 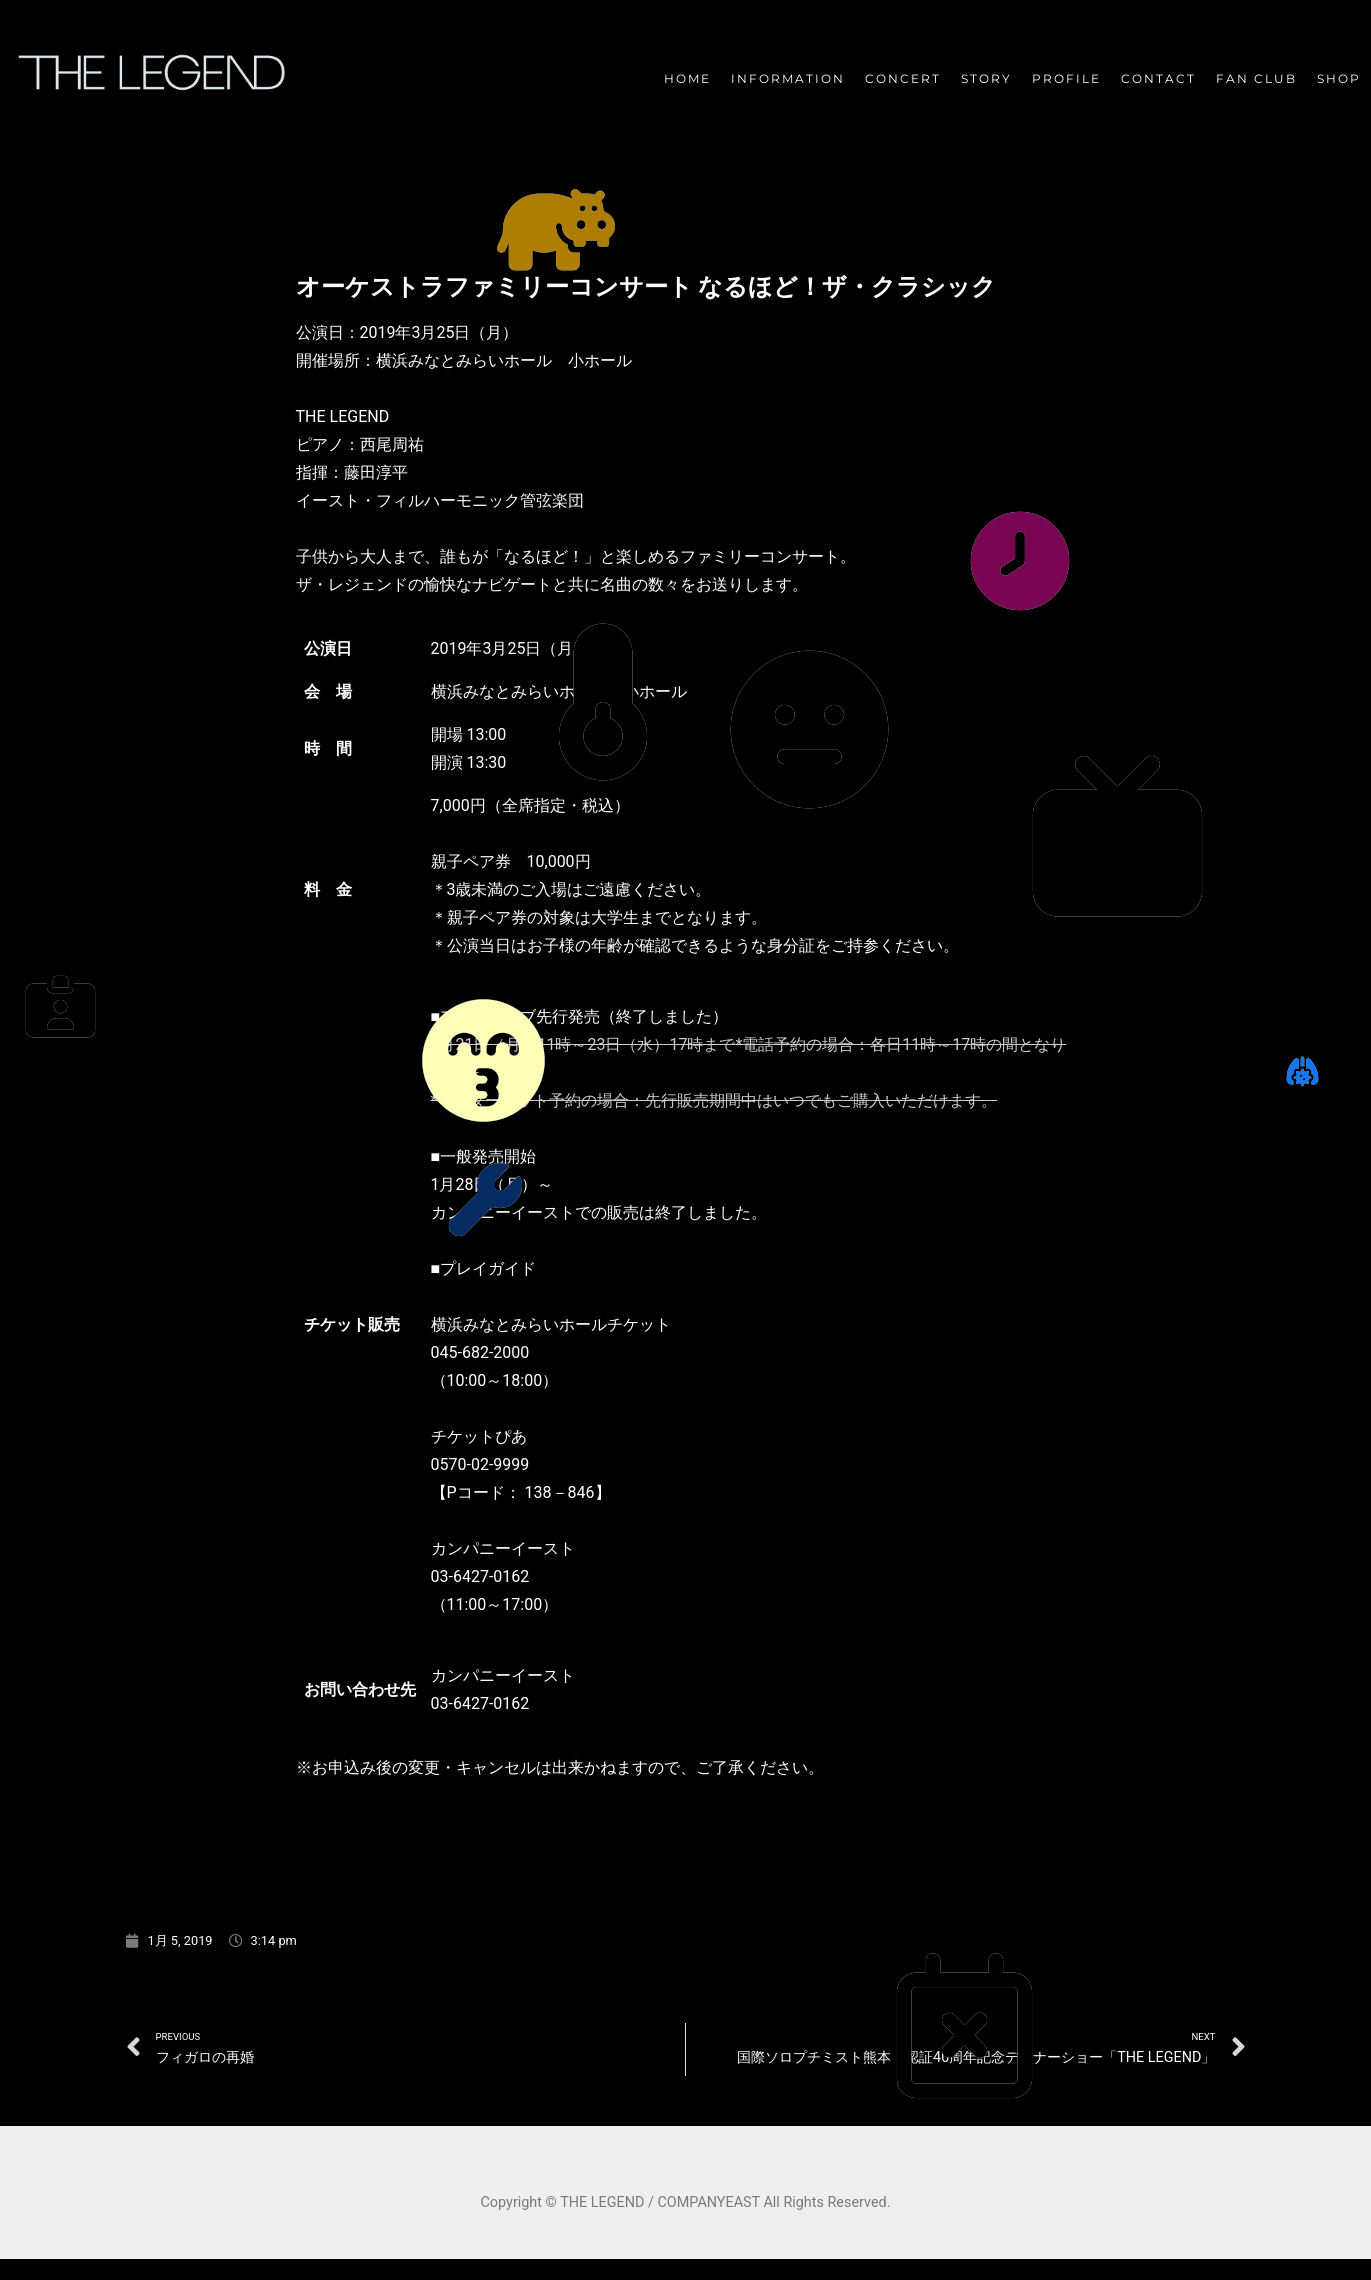 I want to click on access settings or configuration options, so click(x=486, y=1199).